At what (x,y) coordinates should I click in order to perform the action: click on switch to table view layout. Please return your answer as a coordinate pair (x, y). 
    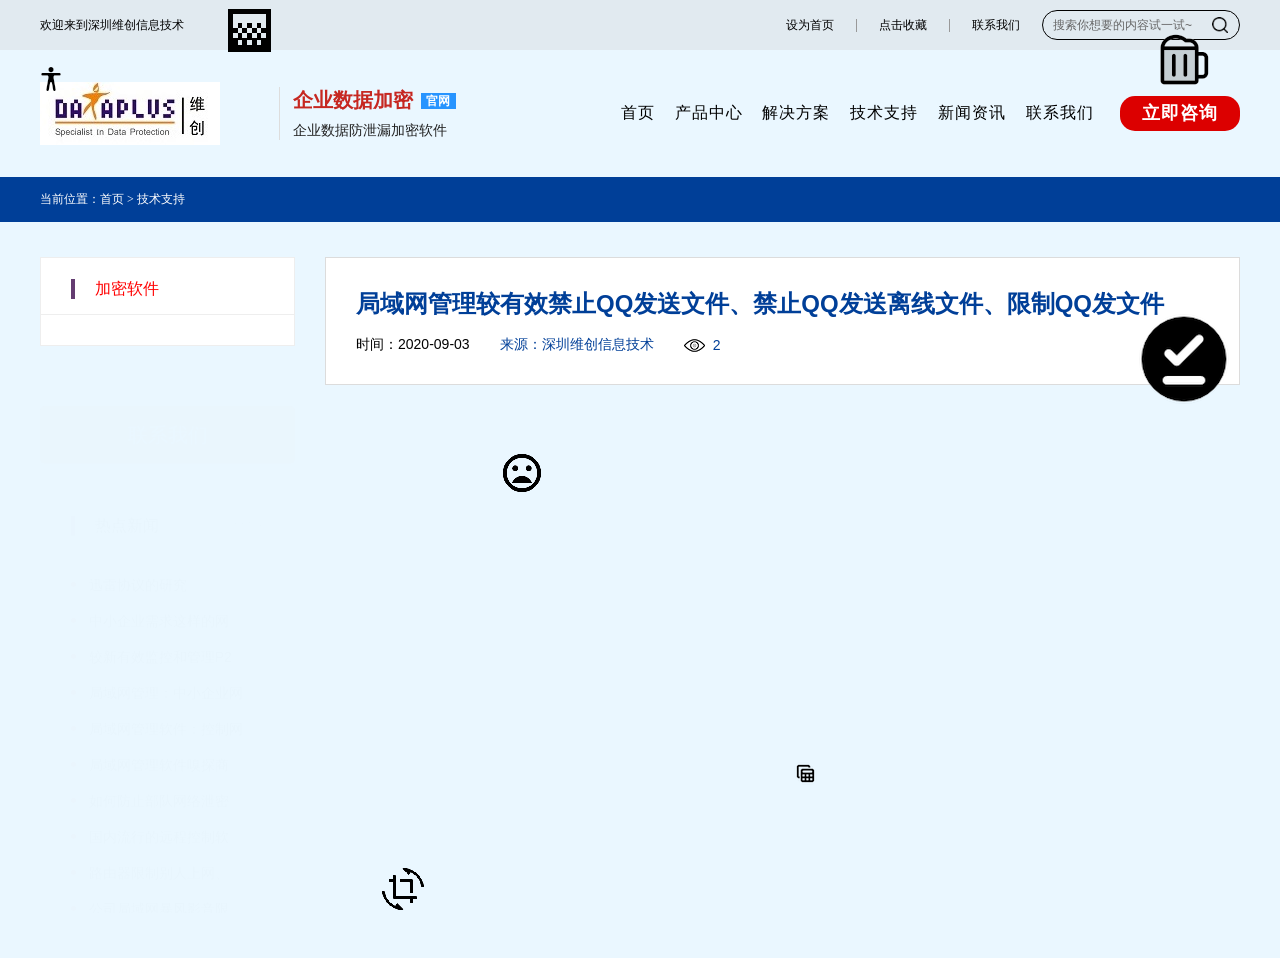
    Looking at the image, I should click on (805, 773).